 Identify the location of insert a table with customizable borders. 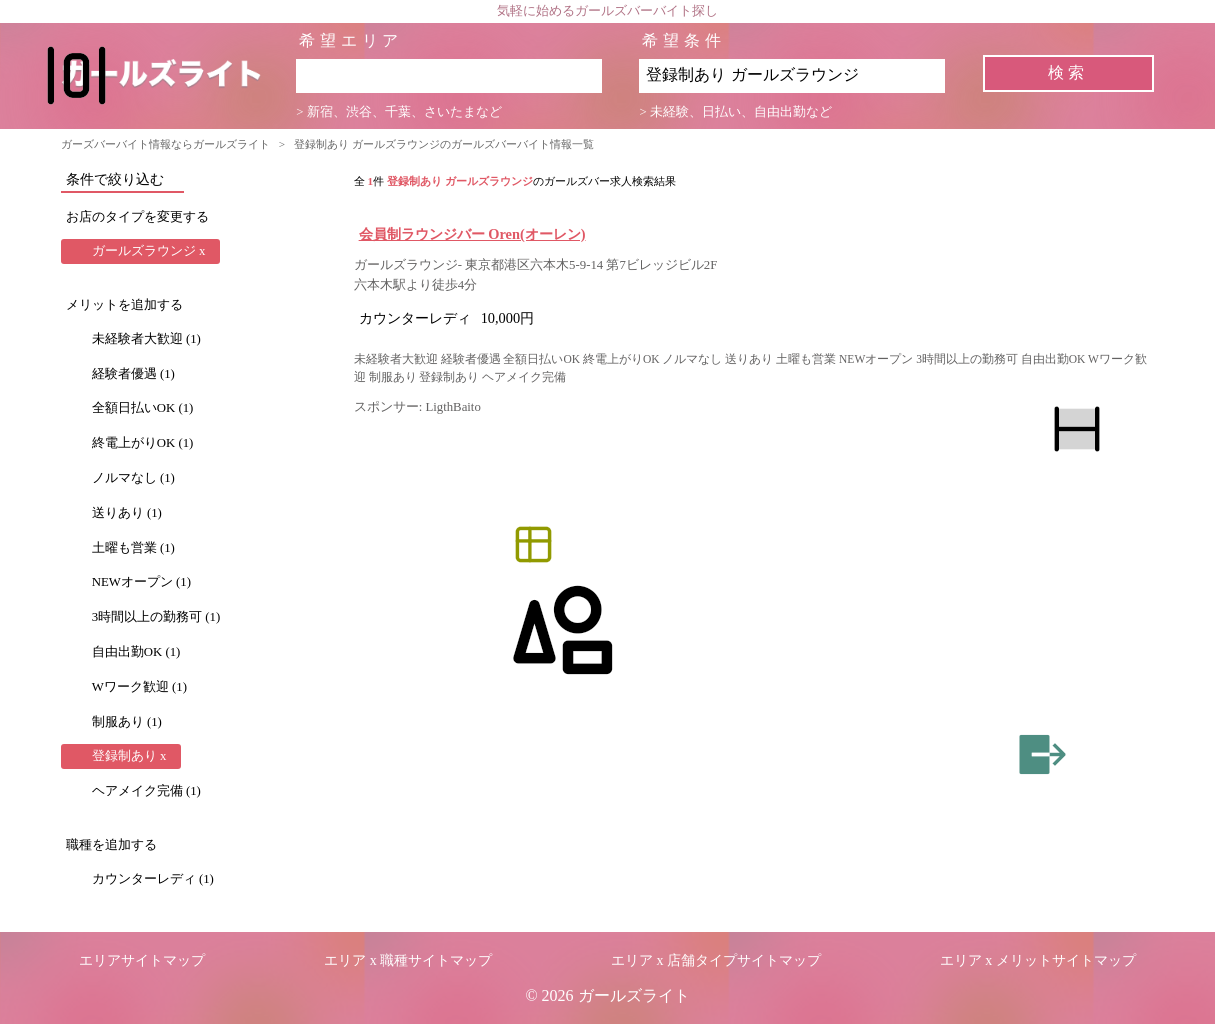
(533, 544).